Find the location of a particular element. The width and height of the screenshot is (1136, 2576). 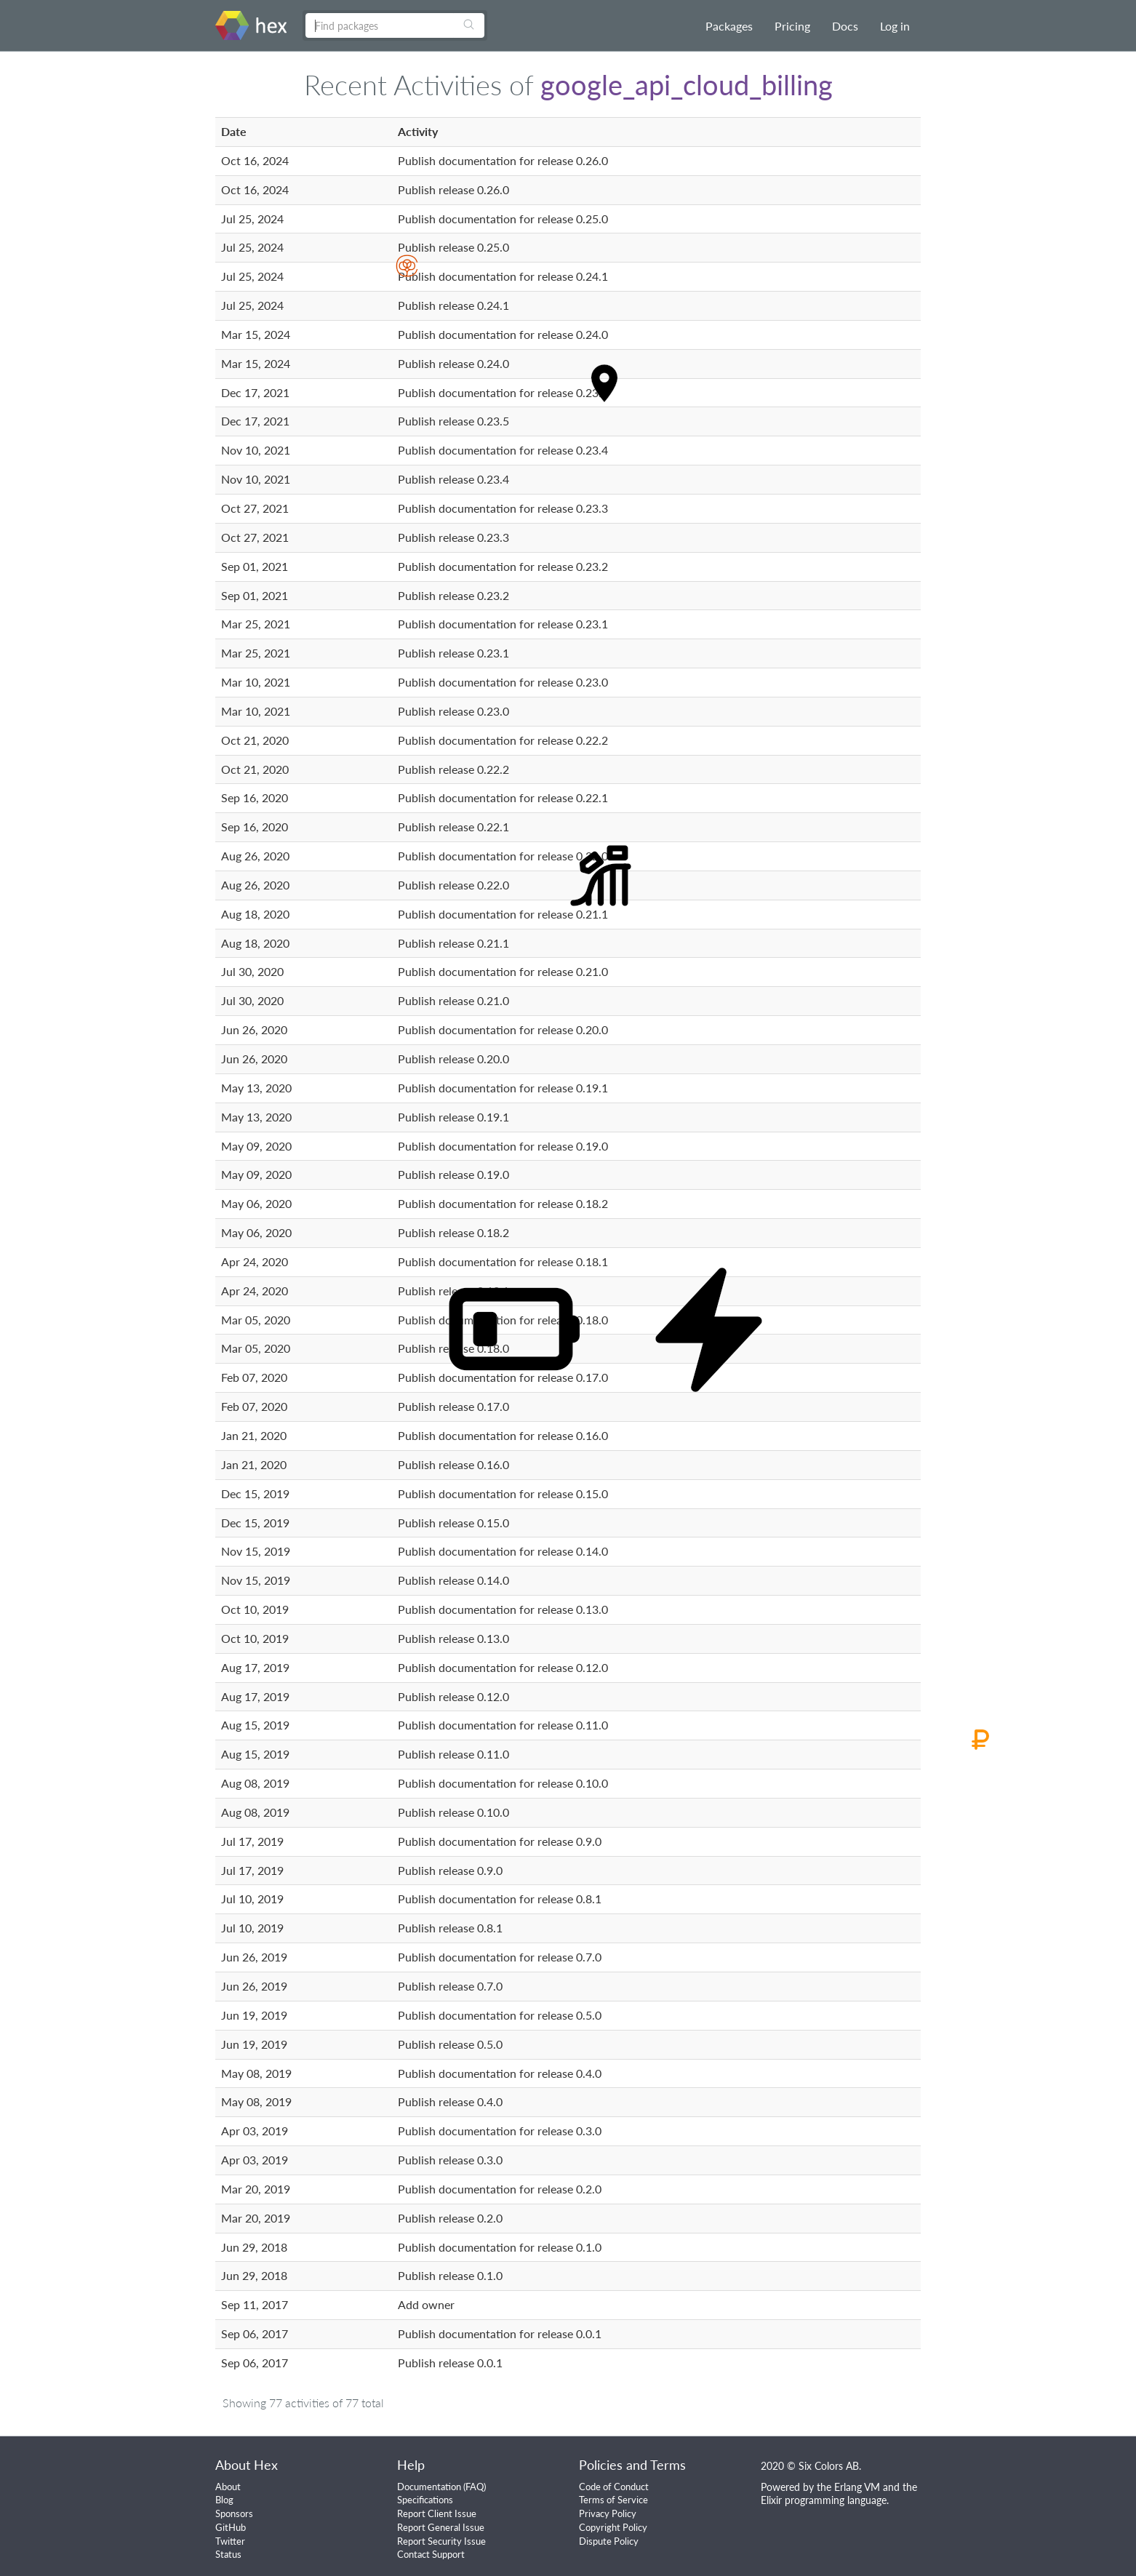

indicates low battery level is located at coordinates (511, 1329).